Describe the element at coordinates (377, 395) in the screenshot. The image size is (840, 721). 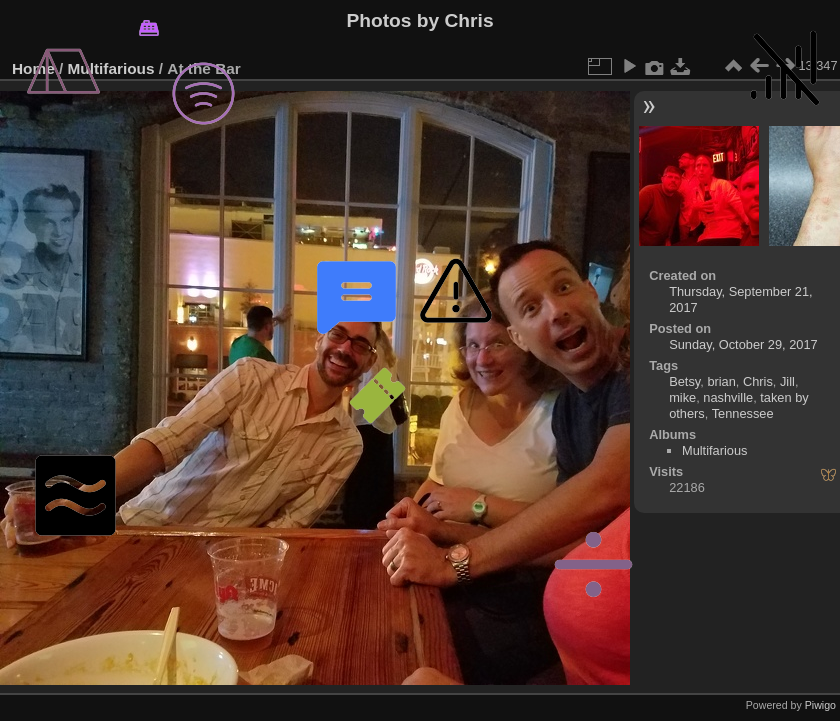
I see `view your tickets or passes` at that location.